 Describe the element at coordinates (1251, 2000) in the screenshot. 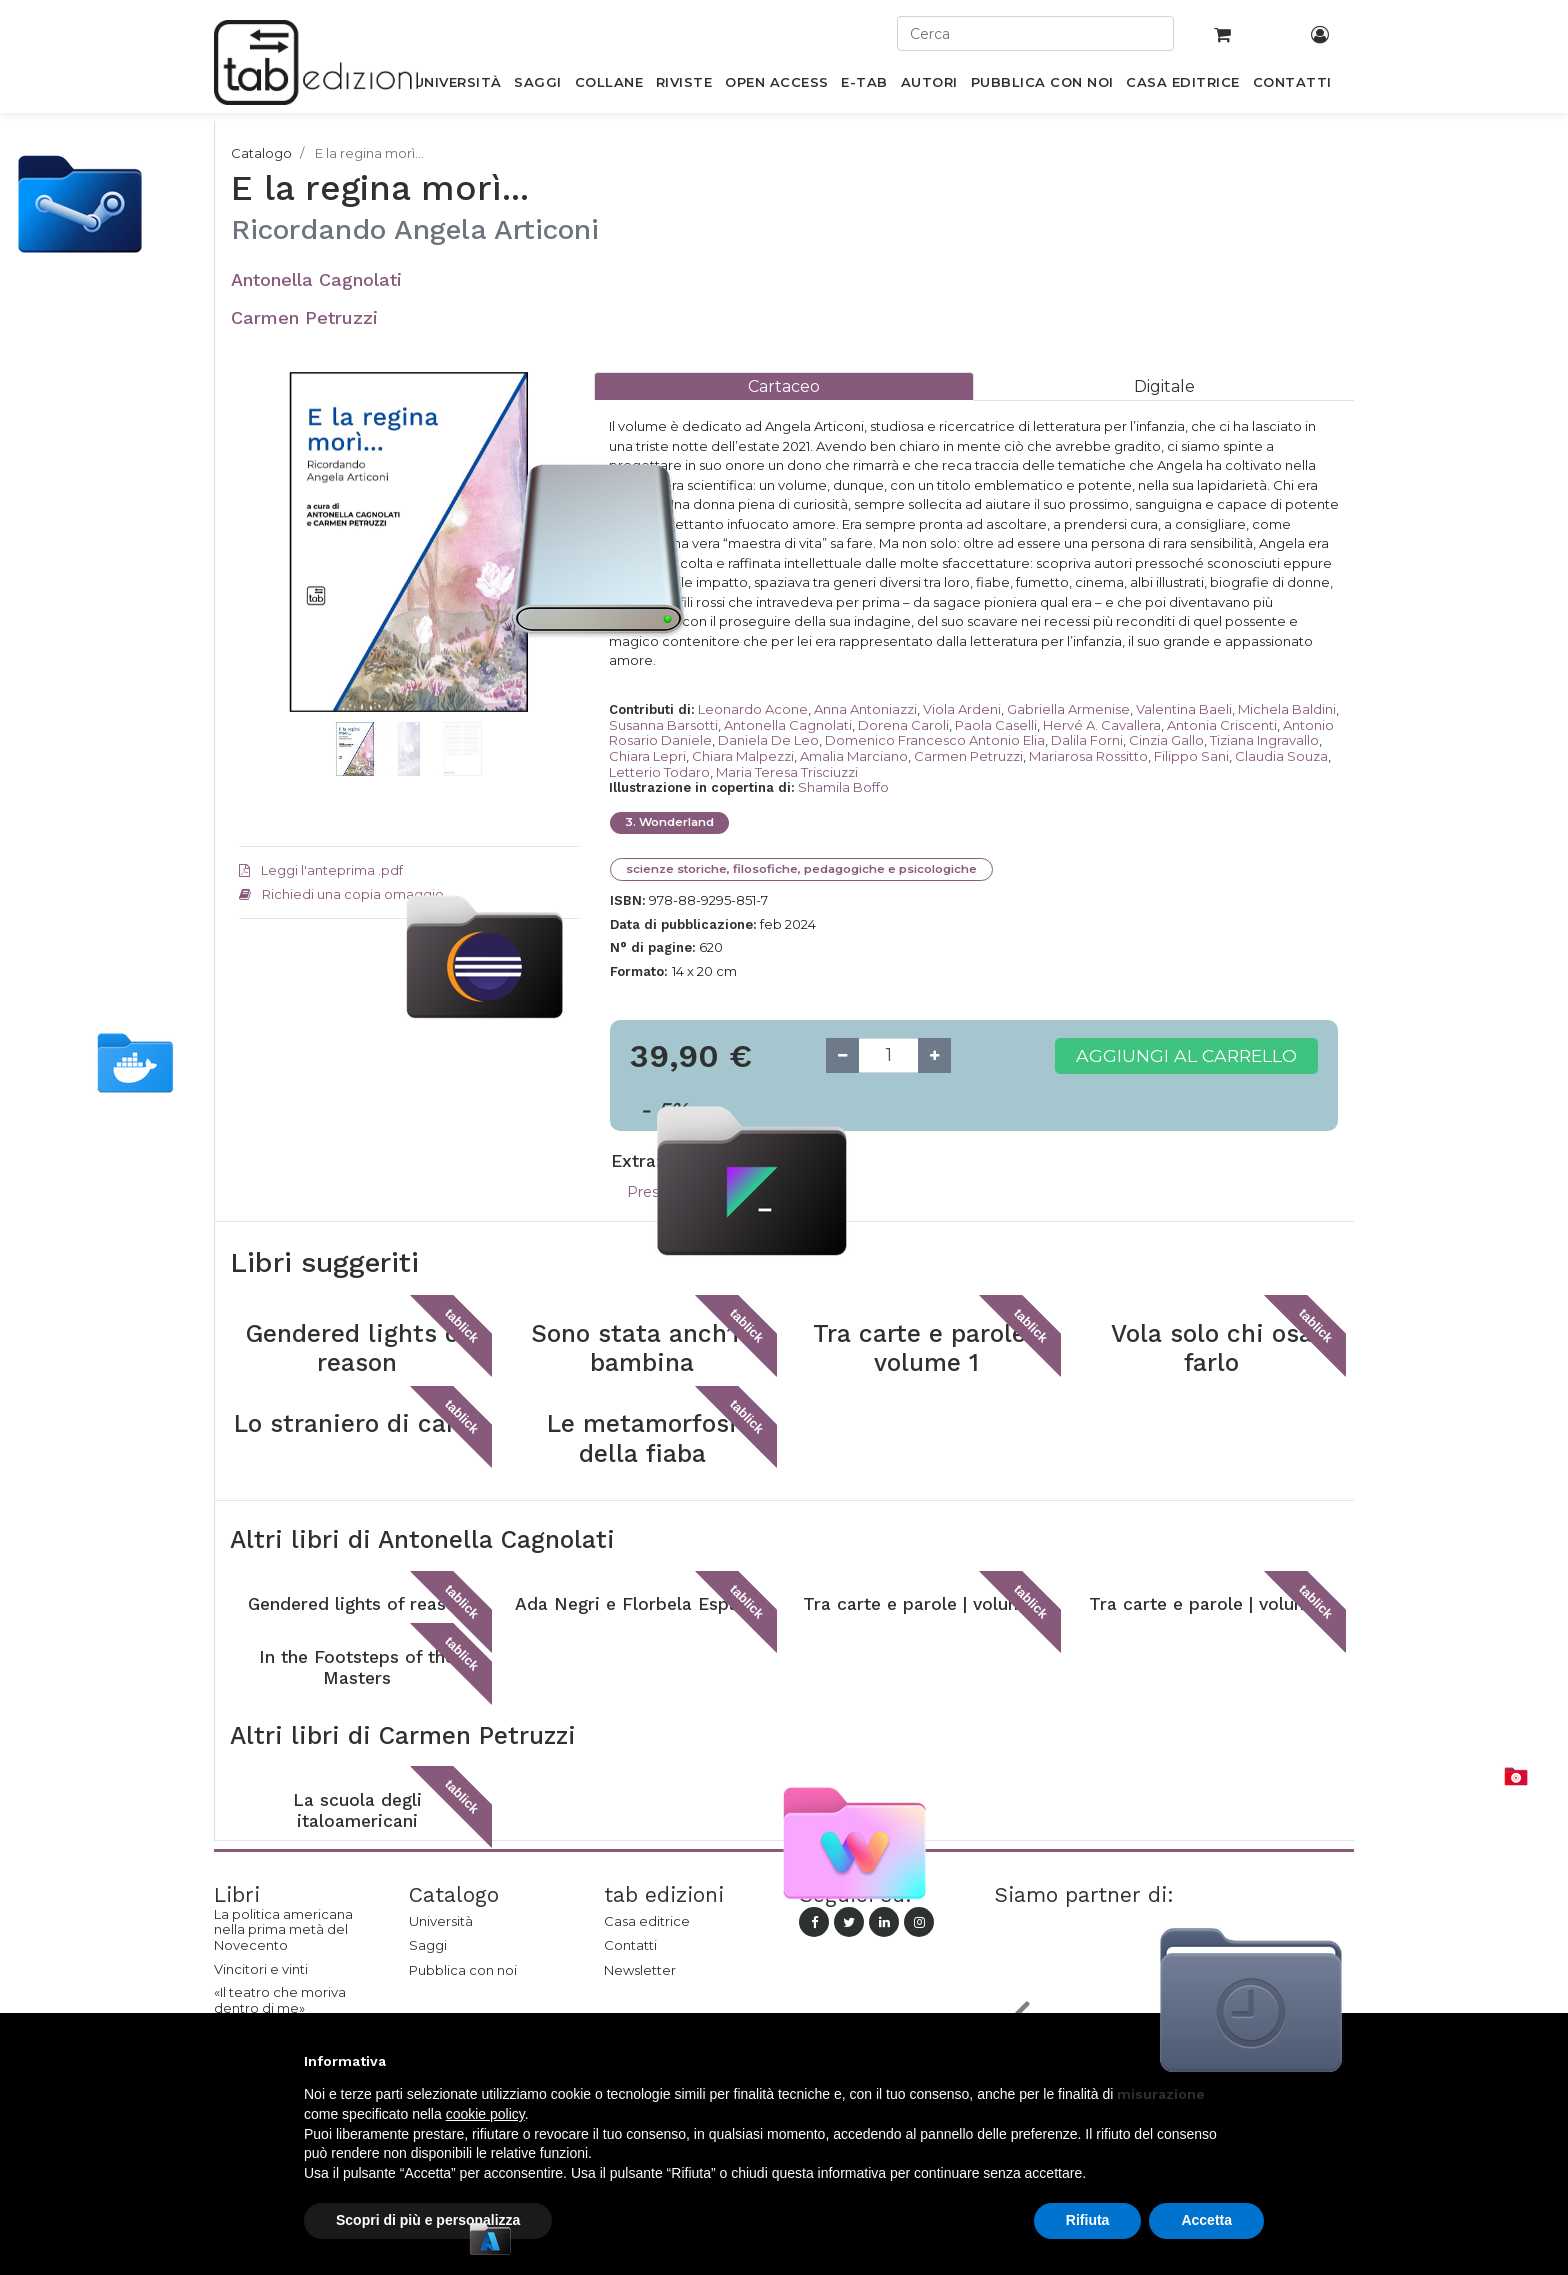

I see `access temporary files folder` at that location.